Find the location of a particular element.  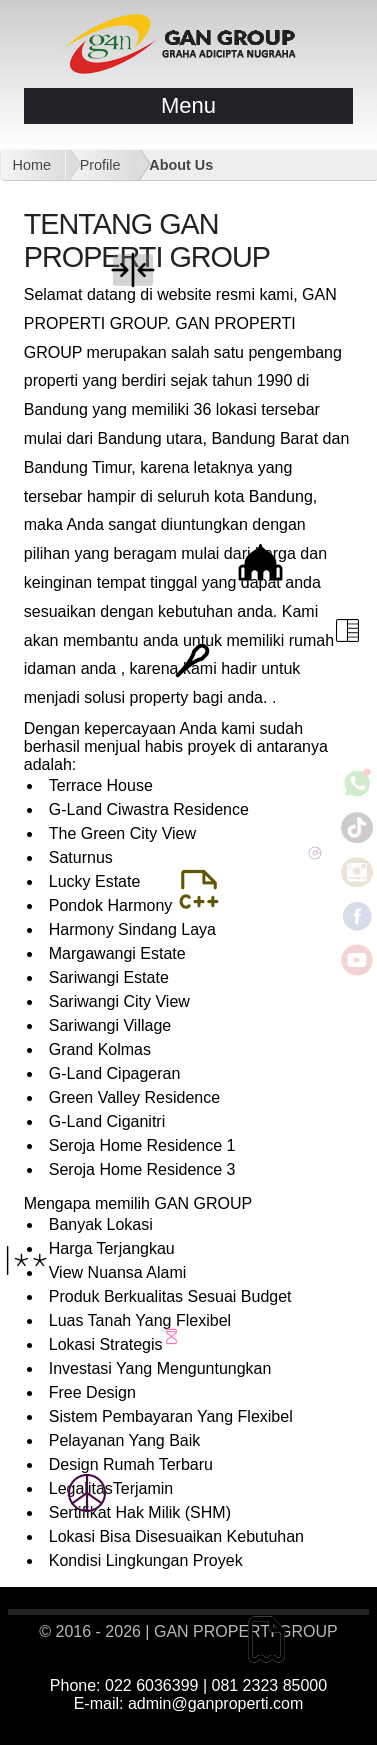

enter or view password field is located at coordinates (24, 1260).